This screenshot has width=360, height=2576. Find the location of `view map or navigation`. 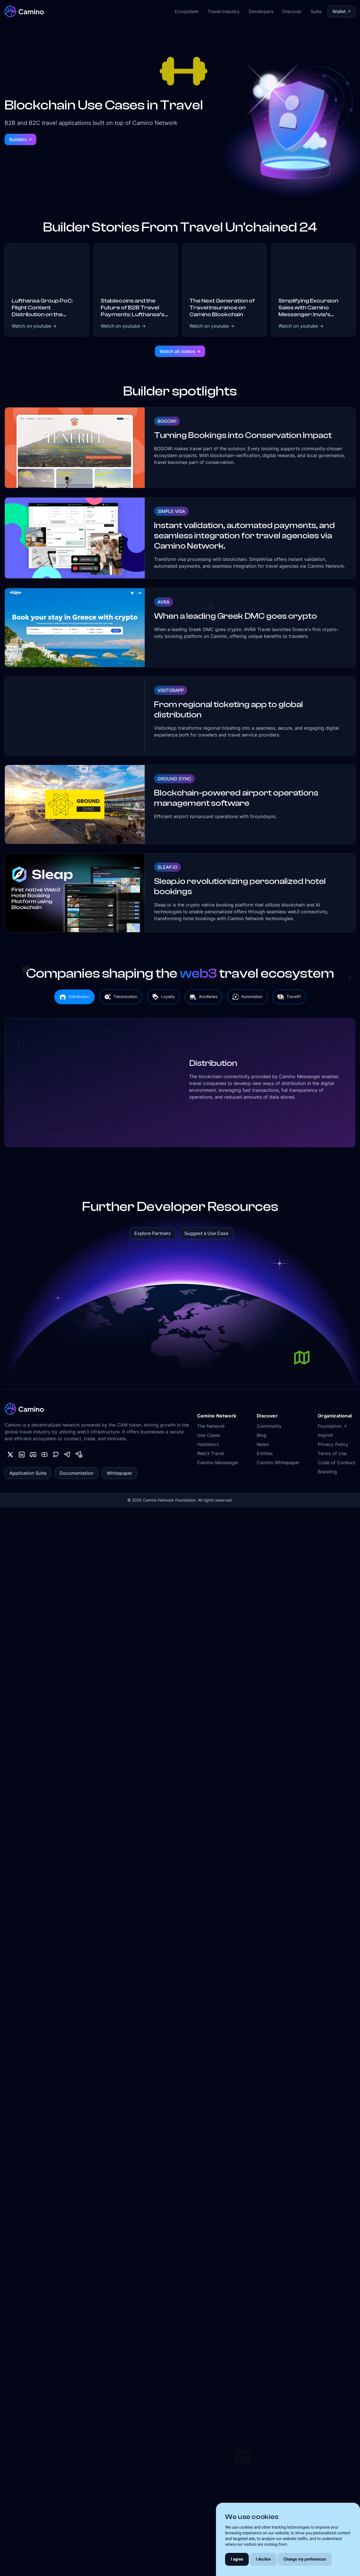

view map or navigation is located at coordinates (302, 1358).